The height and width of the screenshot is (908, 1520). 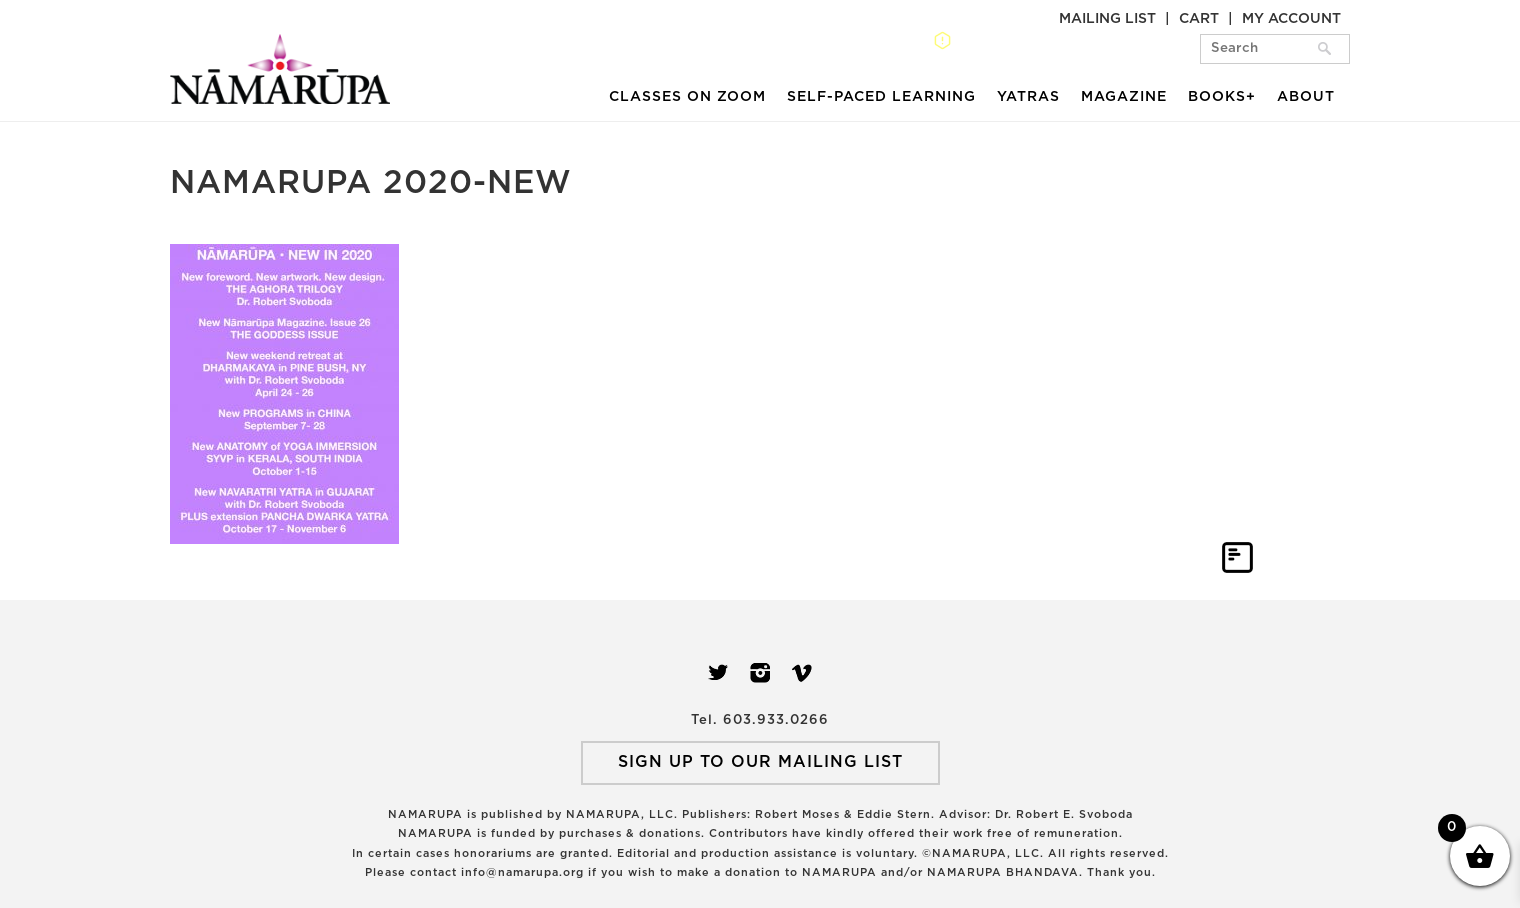 I want to click on align content to top-left of container, so click(x=1237, y=557).